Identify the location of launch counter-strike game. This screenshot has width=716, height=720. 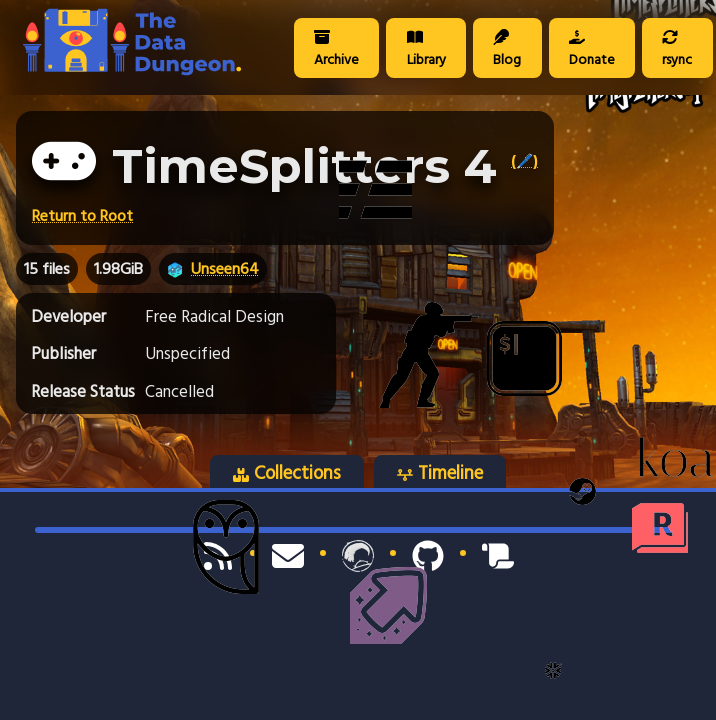
(429, 355).